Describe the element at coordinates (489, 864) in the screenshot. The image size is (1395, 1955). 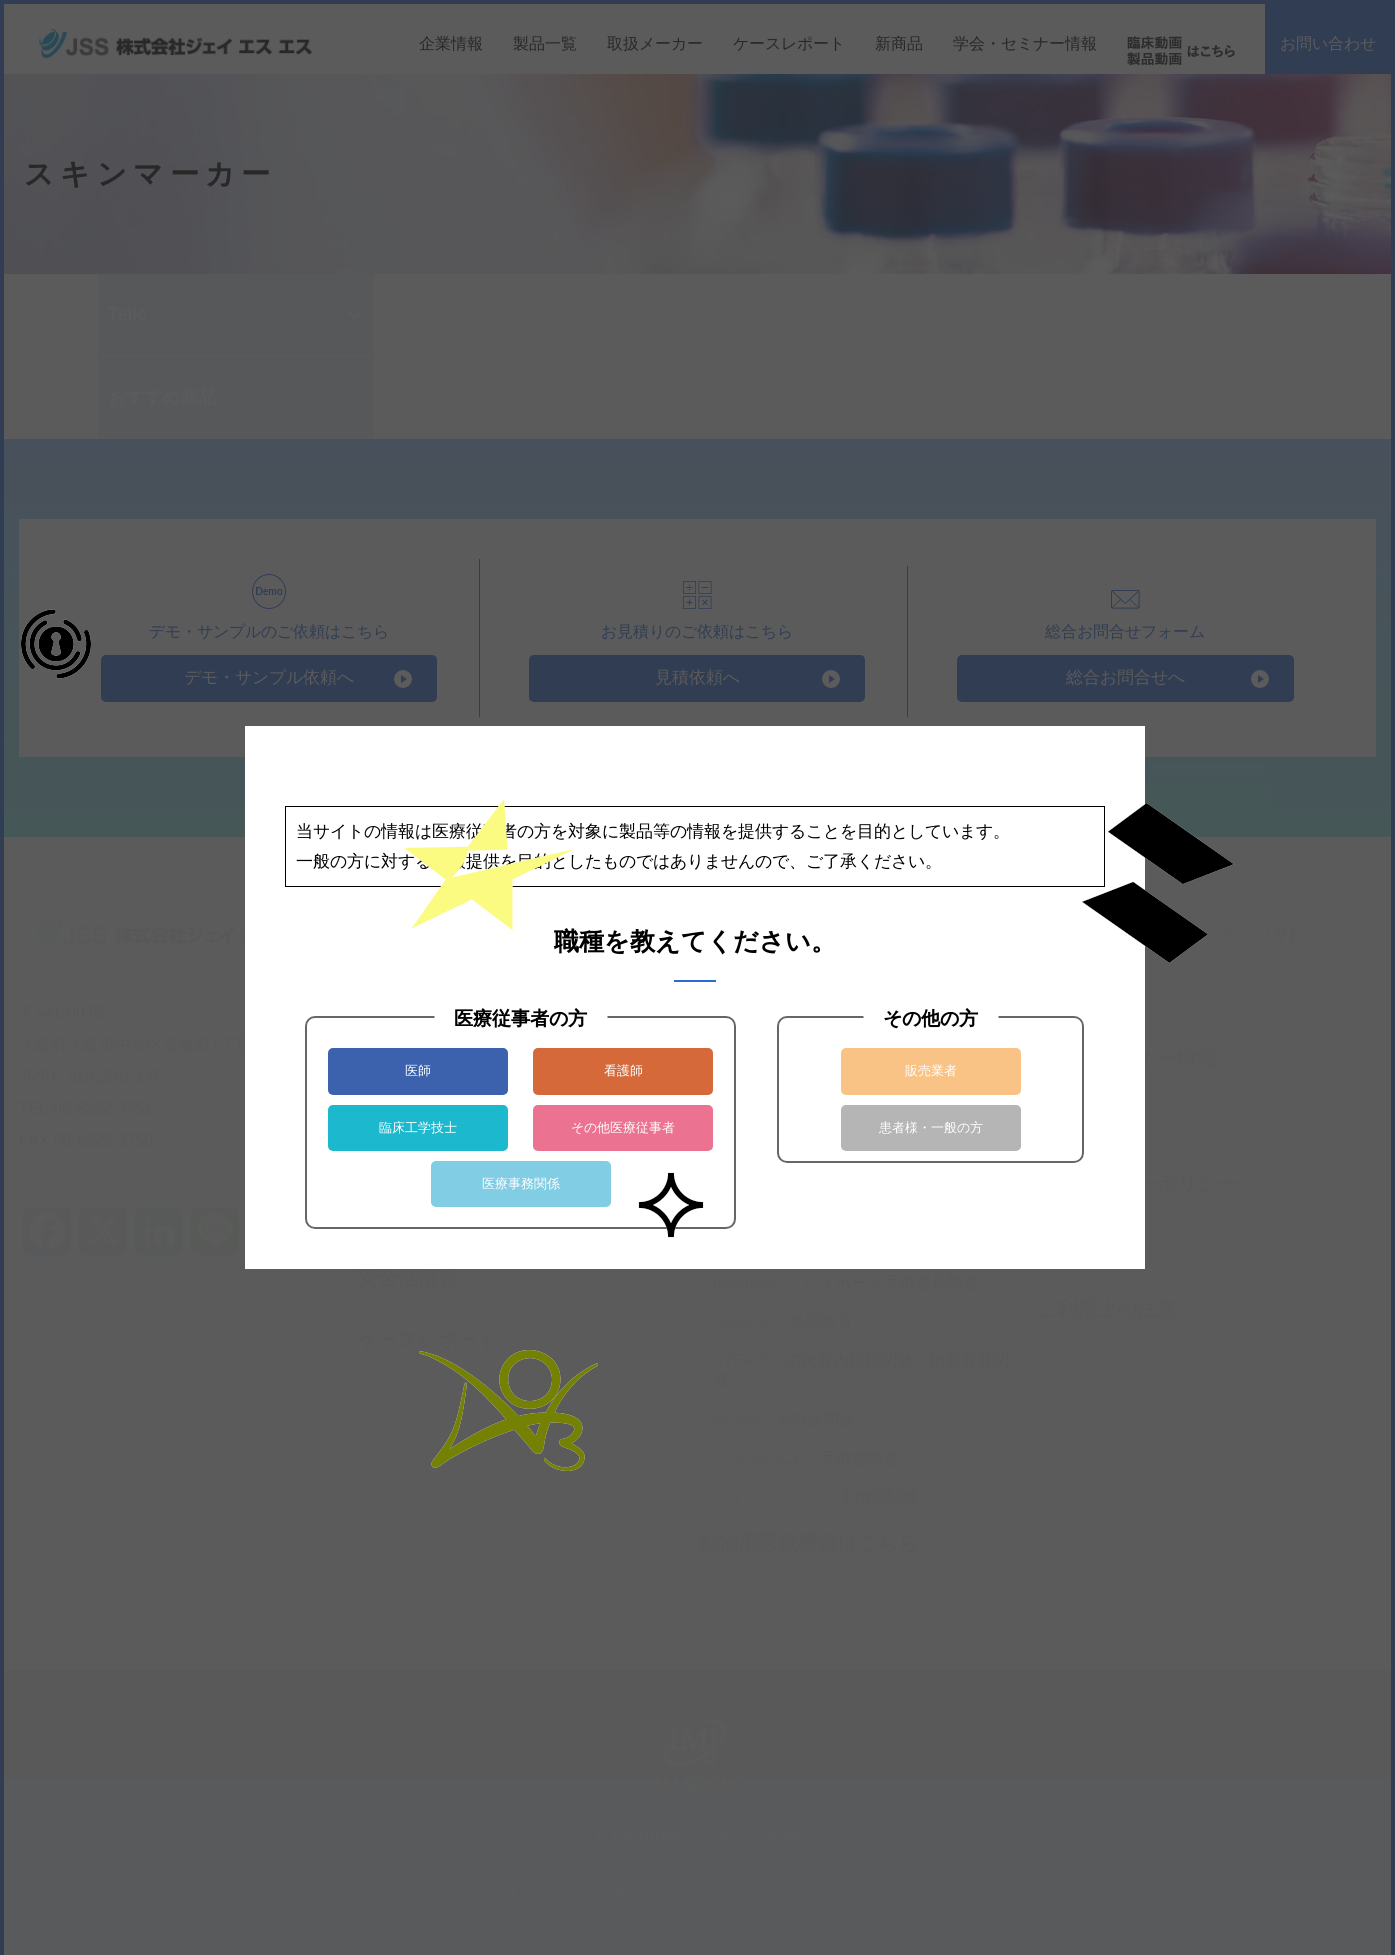
I see `visit the ESEA gaming platform` at that location.